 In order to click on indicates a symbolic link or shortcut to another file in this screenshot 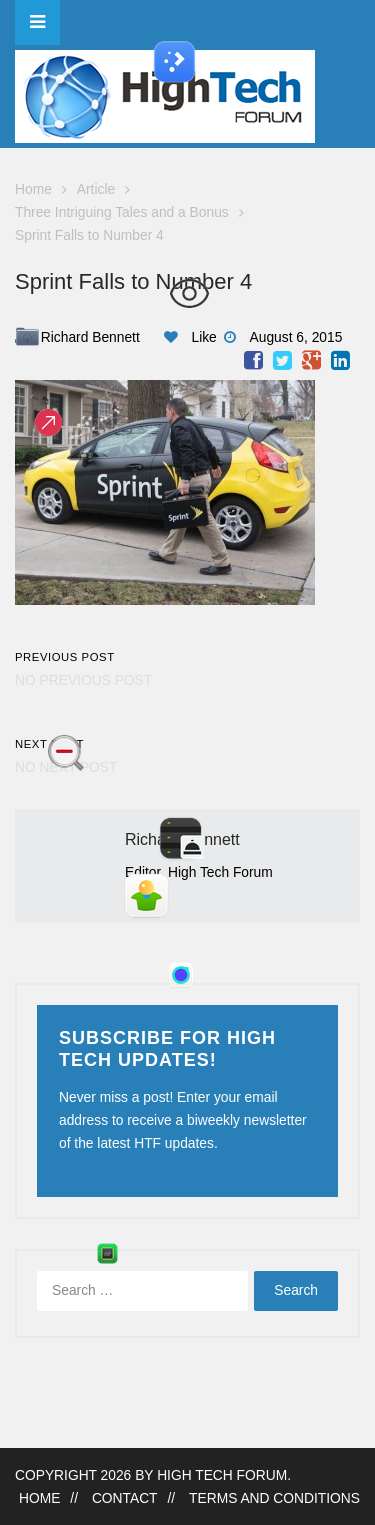, I will do `click(48, 422)`.